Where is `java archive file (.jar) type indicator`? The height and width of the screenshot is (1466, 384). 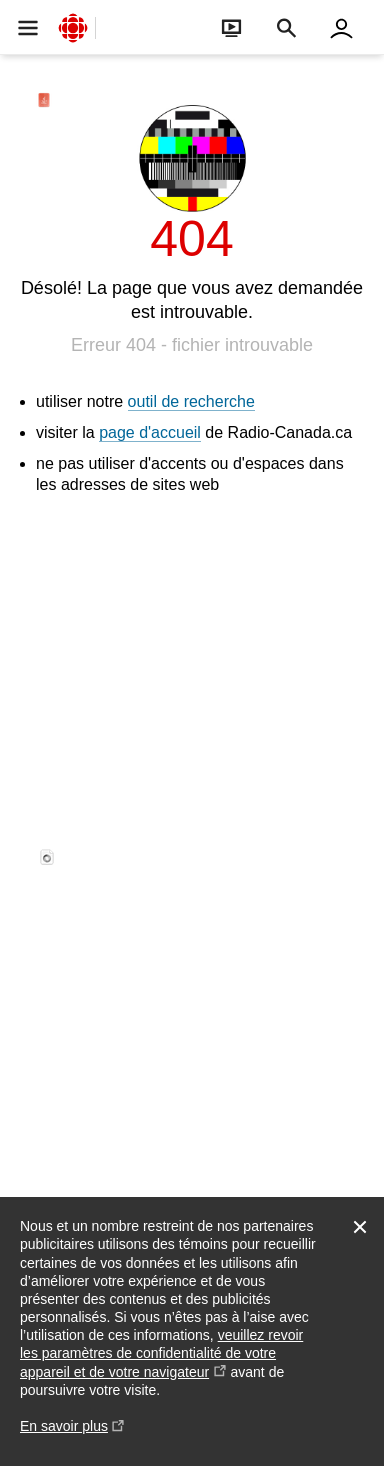
java archive file (.jar) type indicator is located at coordinates (44, 100).